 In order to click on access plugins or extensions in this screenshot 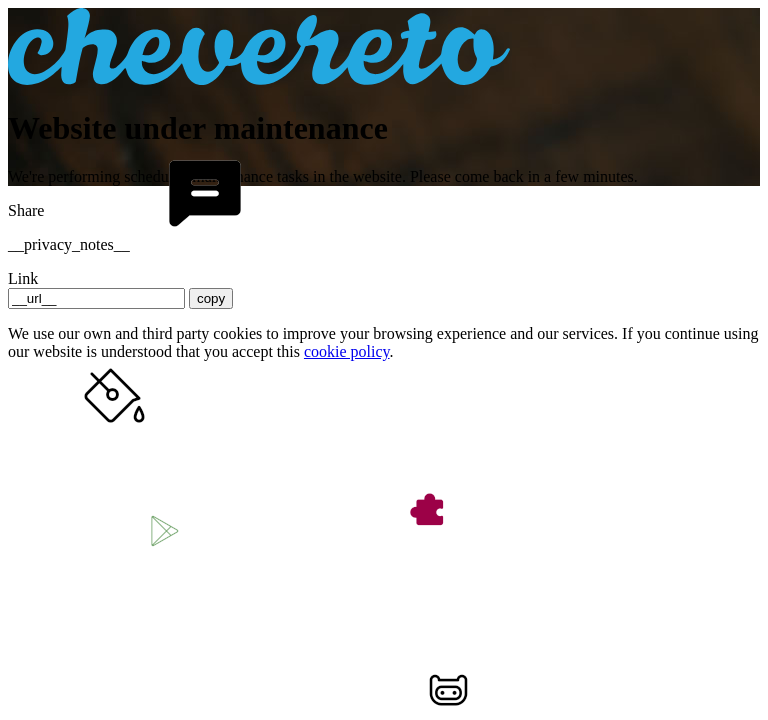, I will do `click(428, 510)`.